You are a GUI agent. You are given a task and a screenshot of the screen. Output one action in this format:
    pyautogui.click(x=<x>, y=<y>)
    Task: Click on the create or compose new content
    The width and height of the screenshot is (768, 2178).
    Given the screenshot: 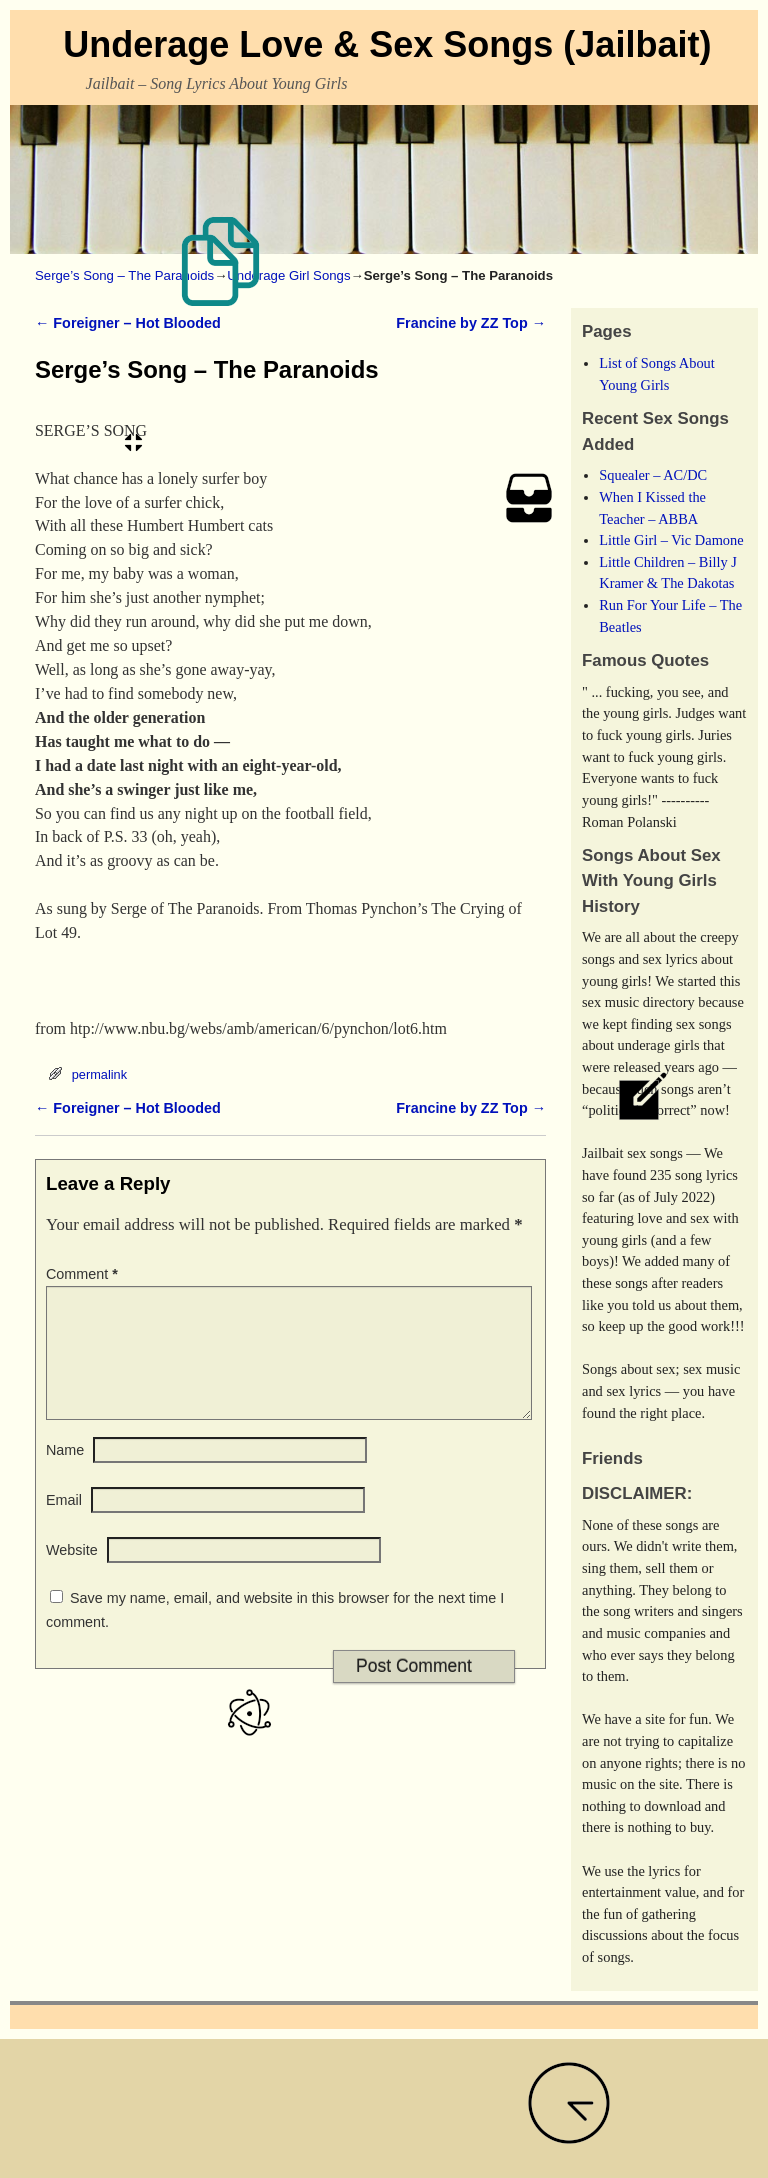 What is the action you would take?
    pyautogui.click(x=642, y=1096)
    